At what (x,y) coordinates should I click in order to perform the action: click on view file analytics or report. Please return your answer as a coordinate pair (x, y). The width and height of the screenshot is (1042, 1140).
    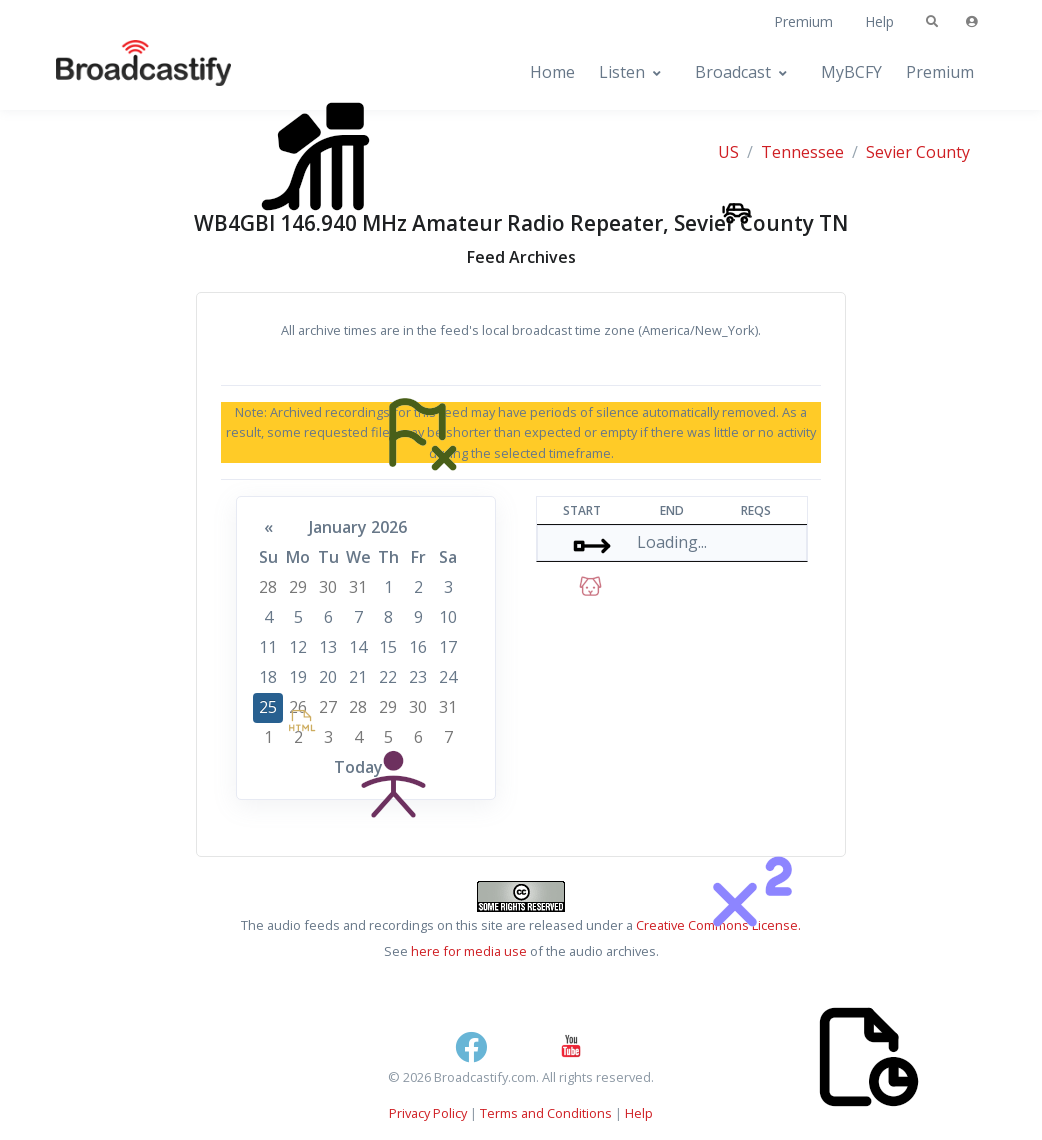
    Looking at the image, I should click on (869, 1057).